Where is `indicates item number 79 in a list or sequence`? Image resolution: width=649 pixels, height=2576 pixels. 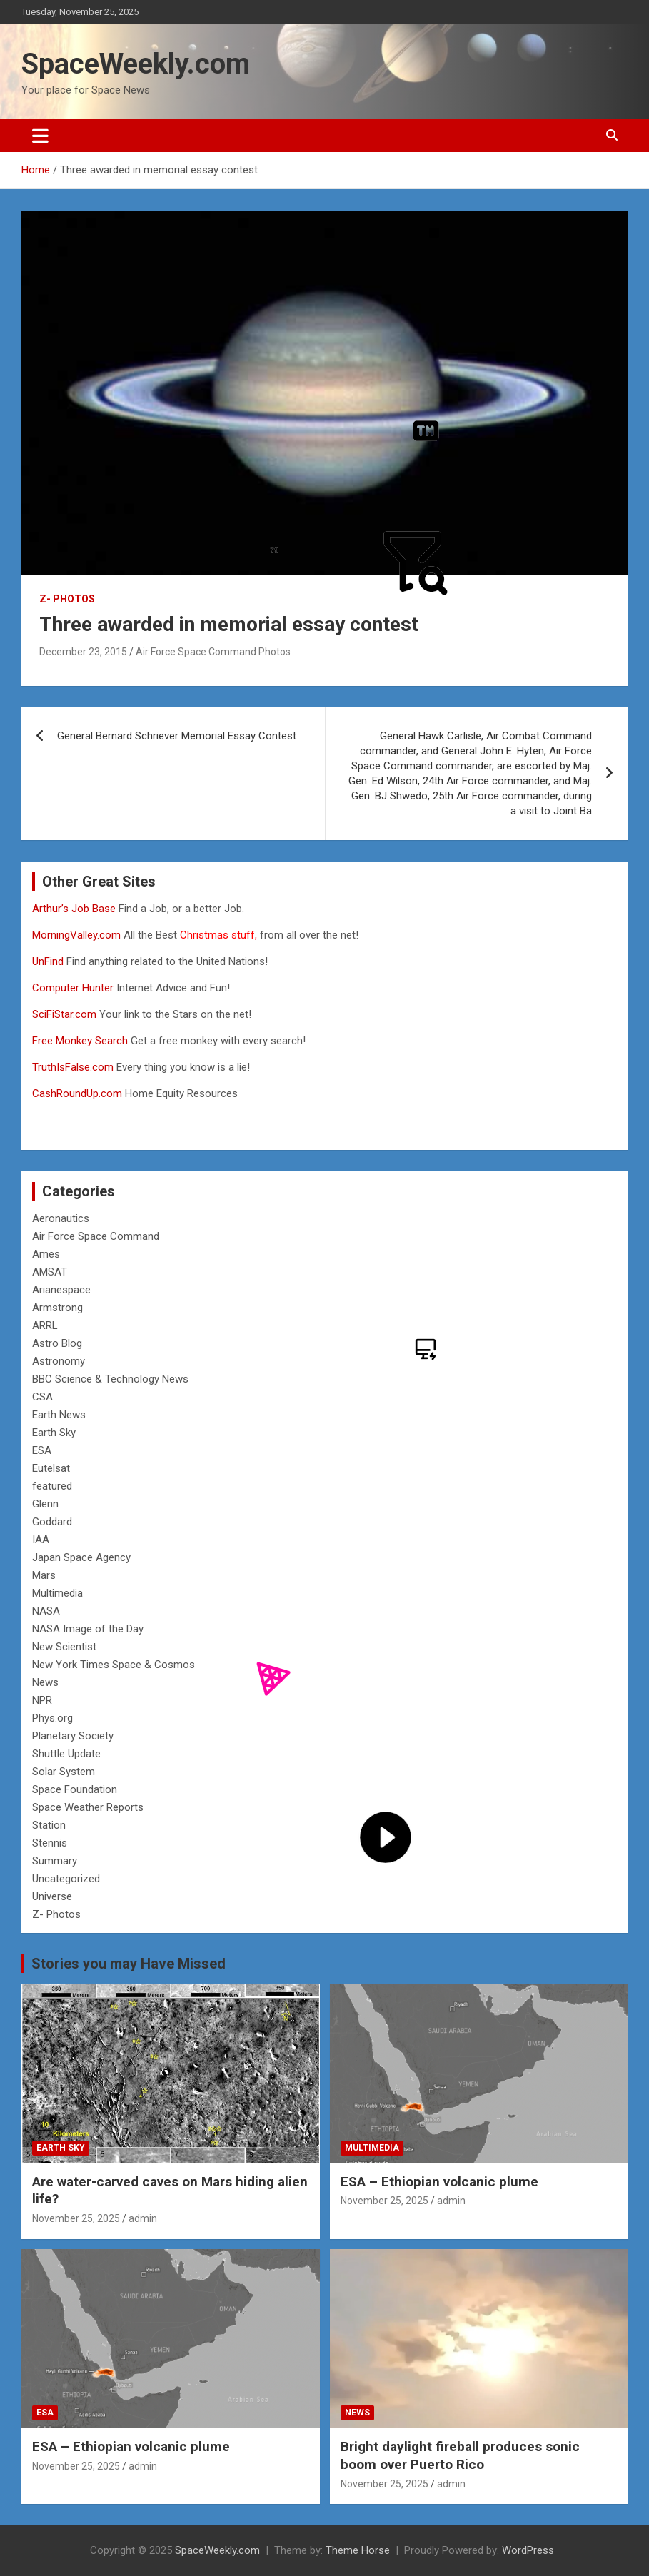
indicates item number 79 in a list or sequence is located at coordinates (274, 550).